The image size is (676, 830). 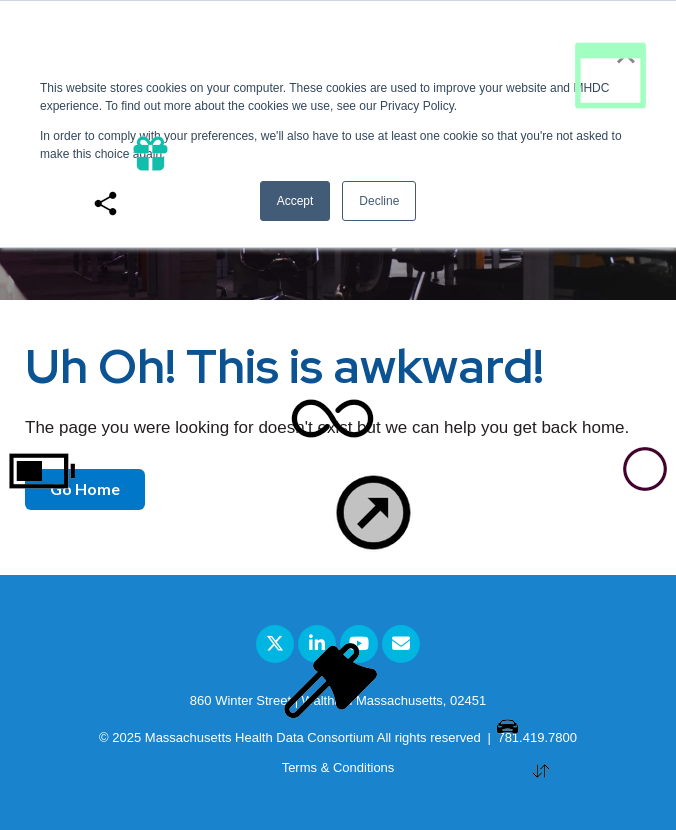 What do you see at coordinates (541, 771) in the screenshot?
I see `swap or reorder items vertically` at bounding box center [541, 771].